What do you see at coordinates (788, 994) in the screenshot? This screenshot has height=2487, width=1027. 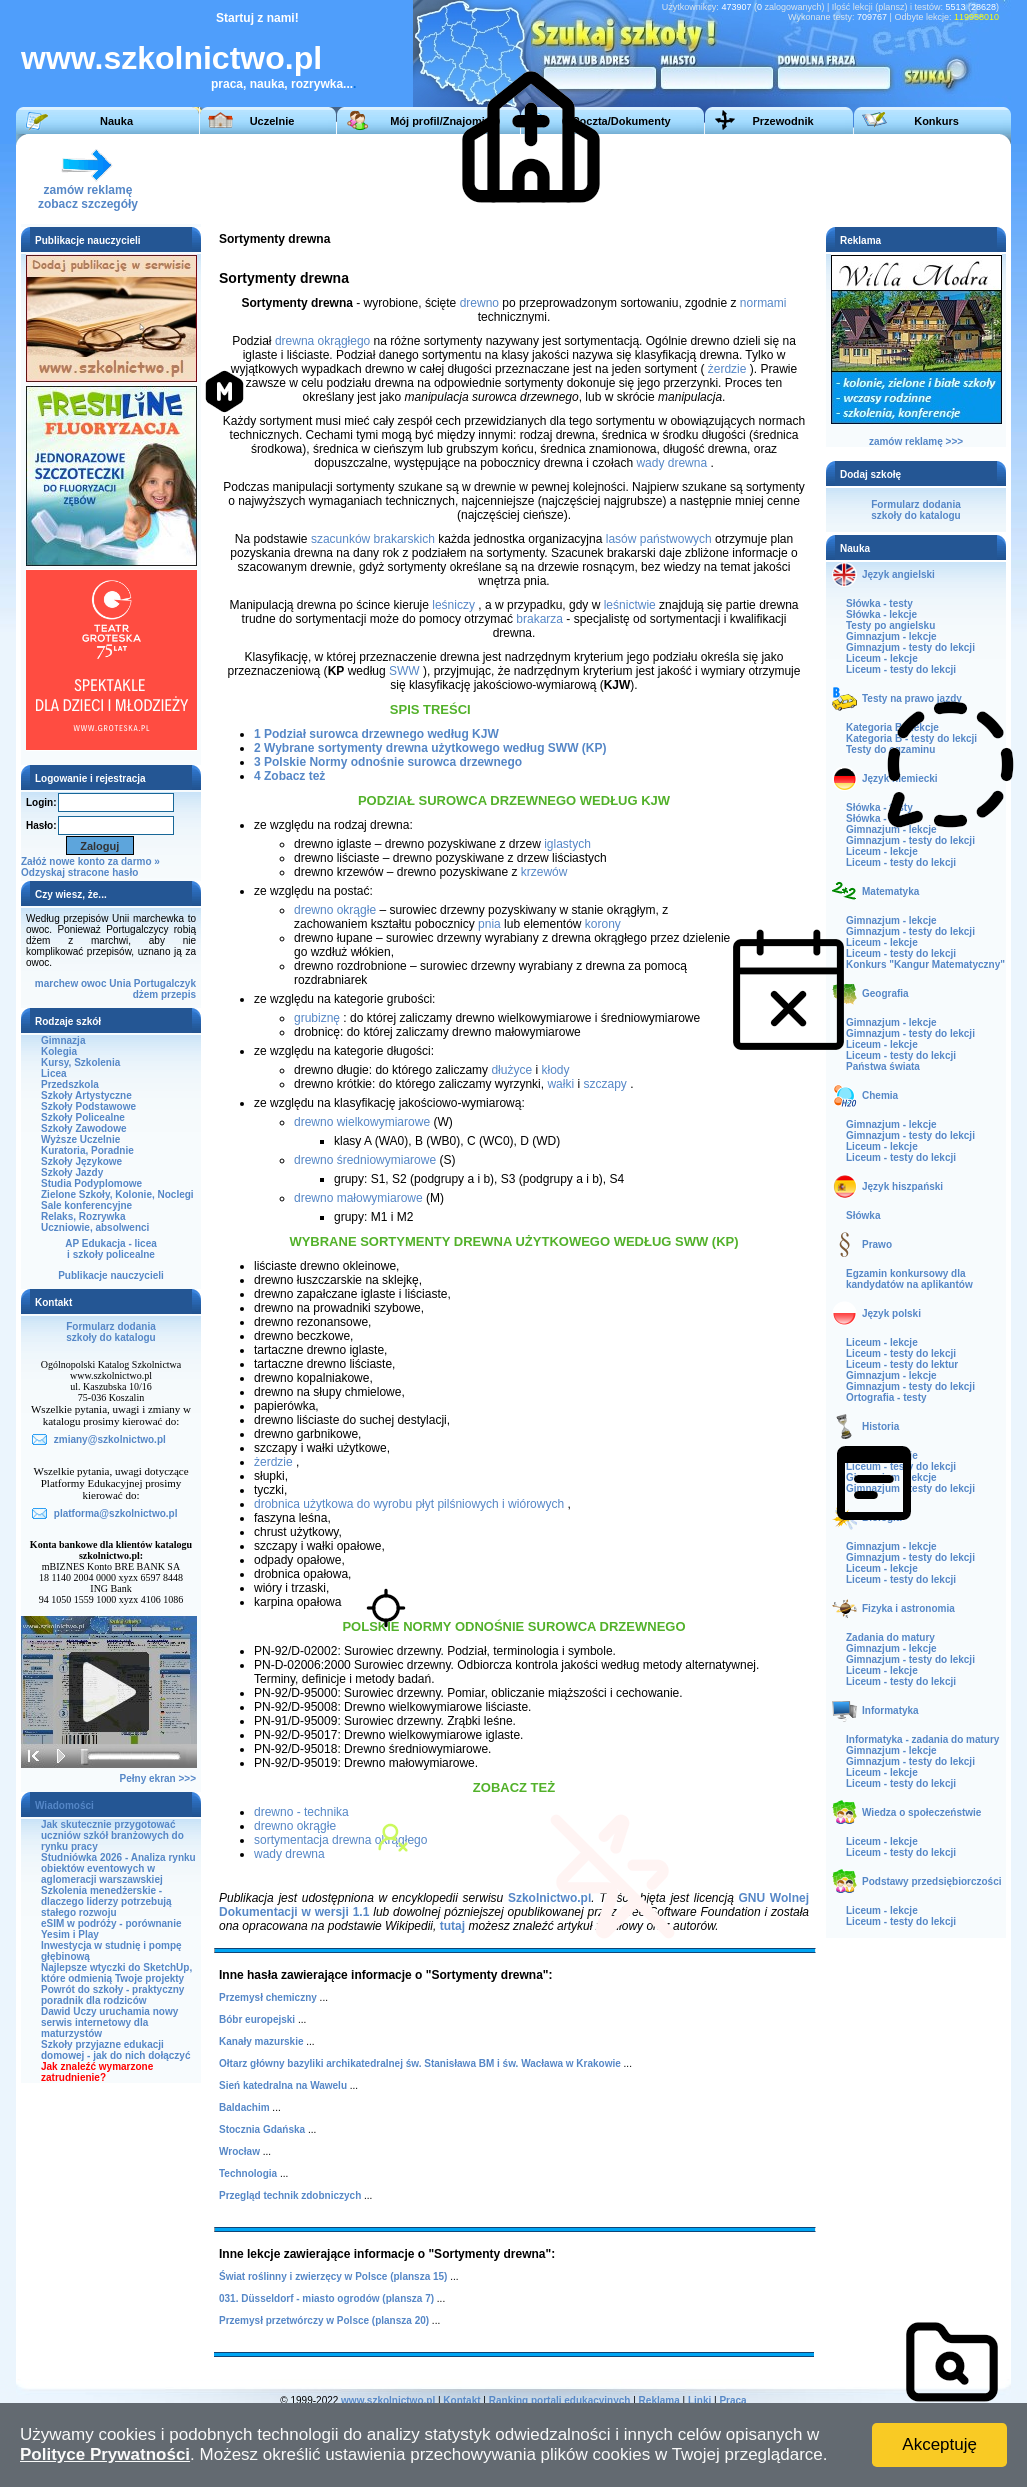 I see `cancel or delete an event` at bounding box center [788, 994].